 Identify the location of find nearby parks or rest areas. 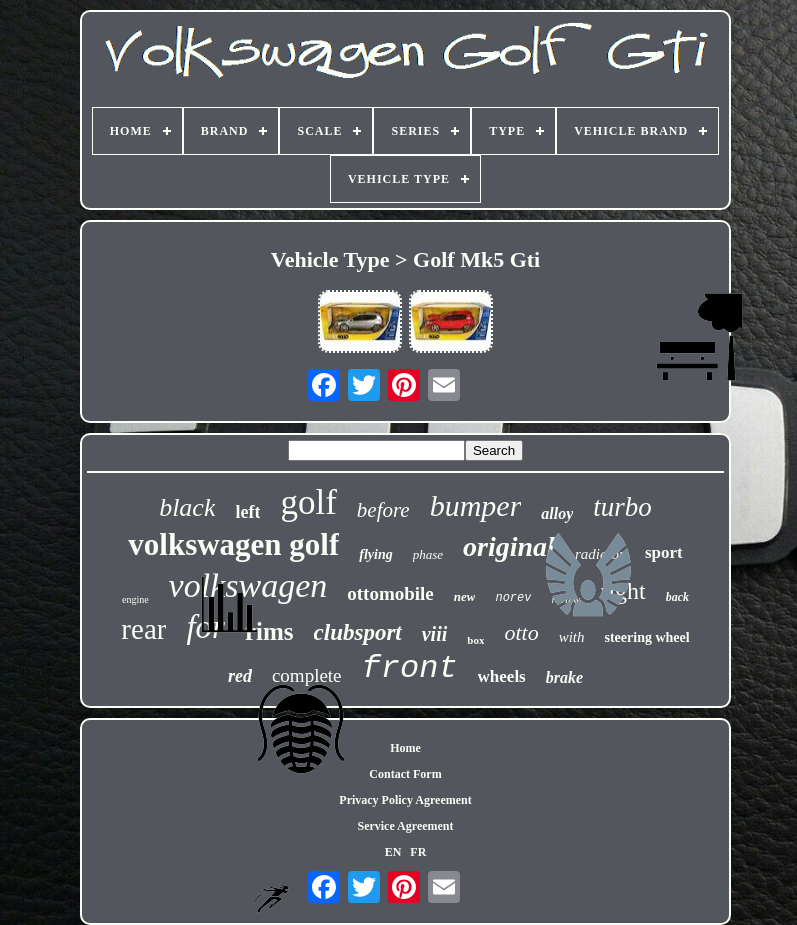
(699, 337).